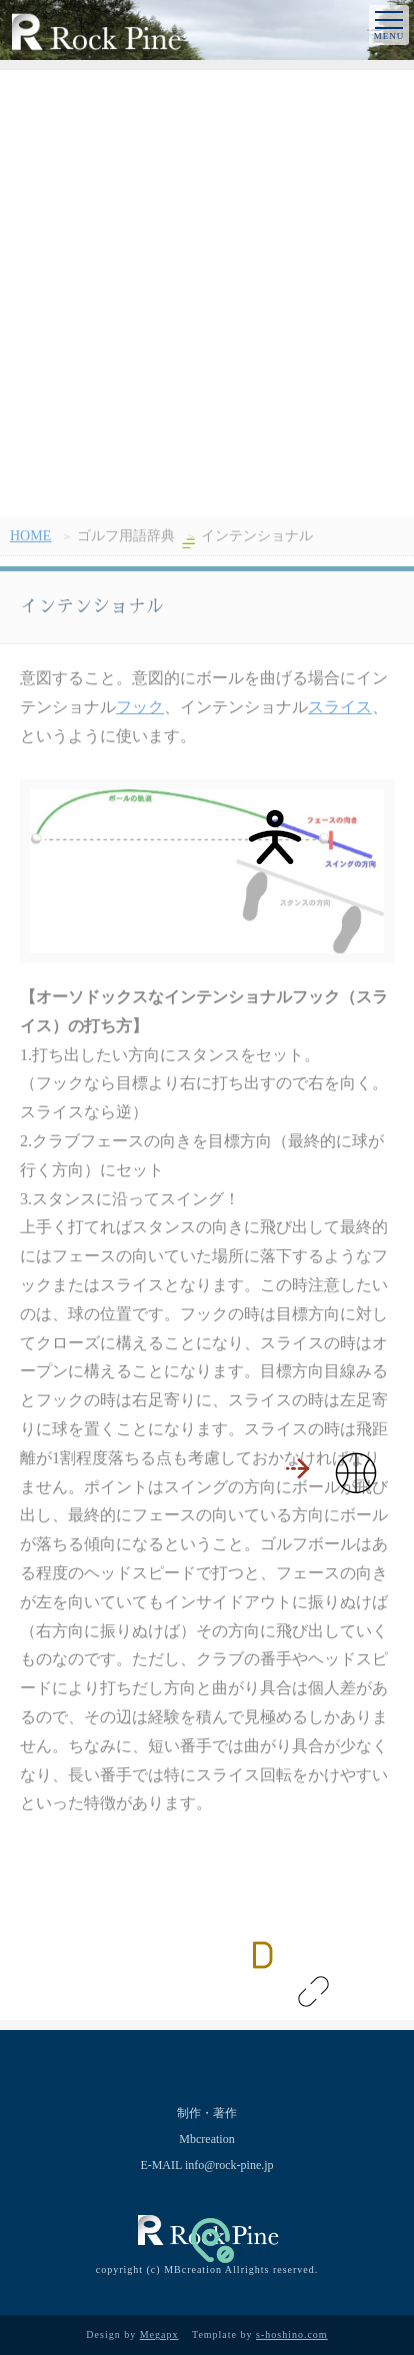 Image resolution: width=414 pixels, height=2355 pixels. Describe the element at coordinates (275, 838) in the screenshot. I see `view user profile` at that location.